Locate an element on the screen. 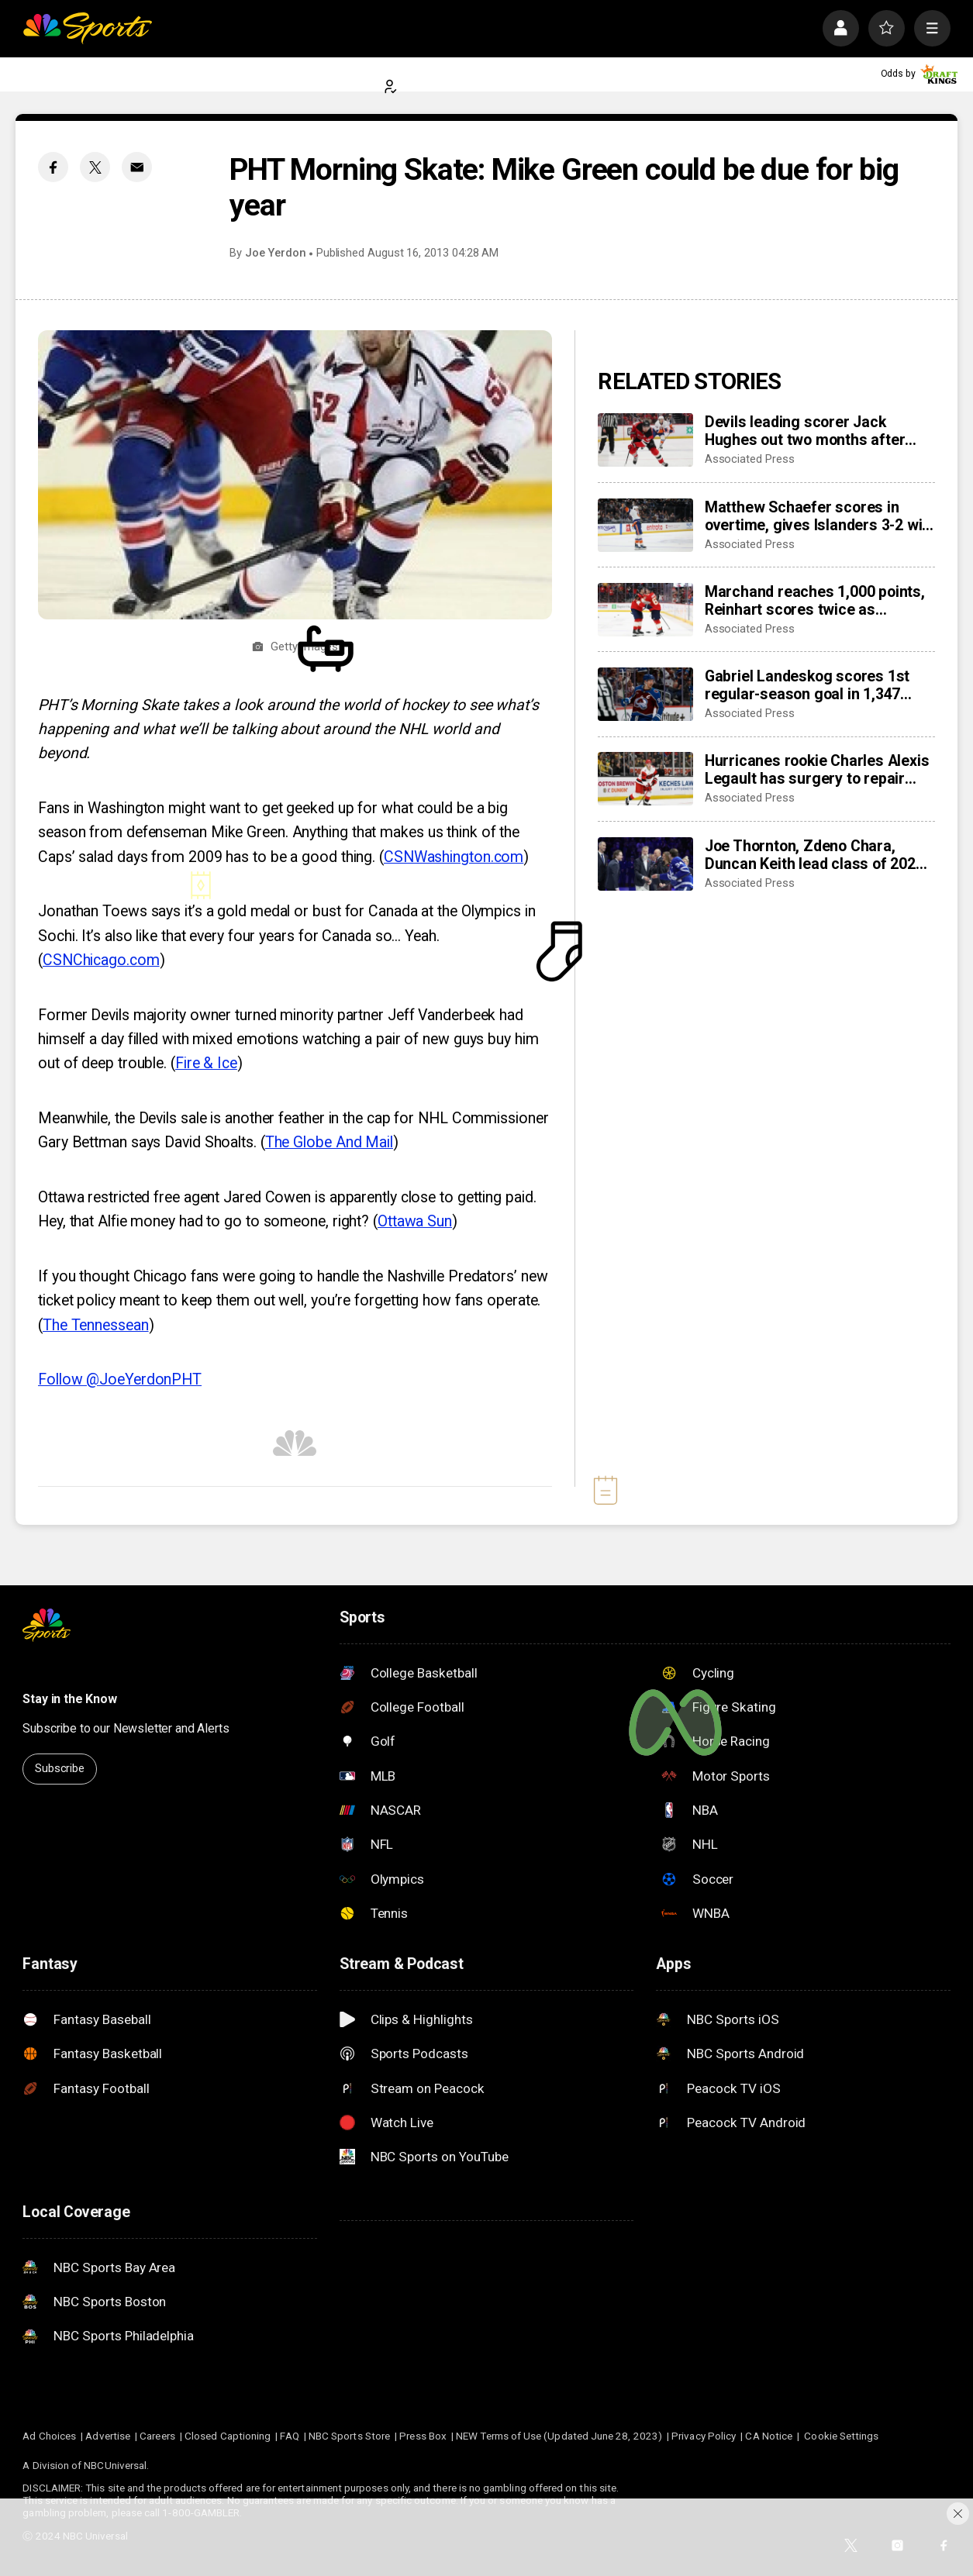 The width and height of the screenshot is (973, 2576). Meta company logo is located at coordinates (675, 1723).